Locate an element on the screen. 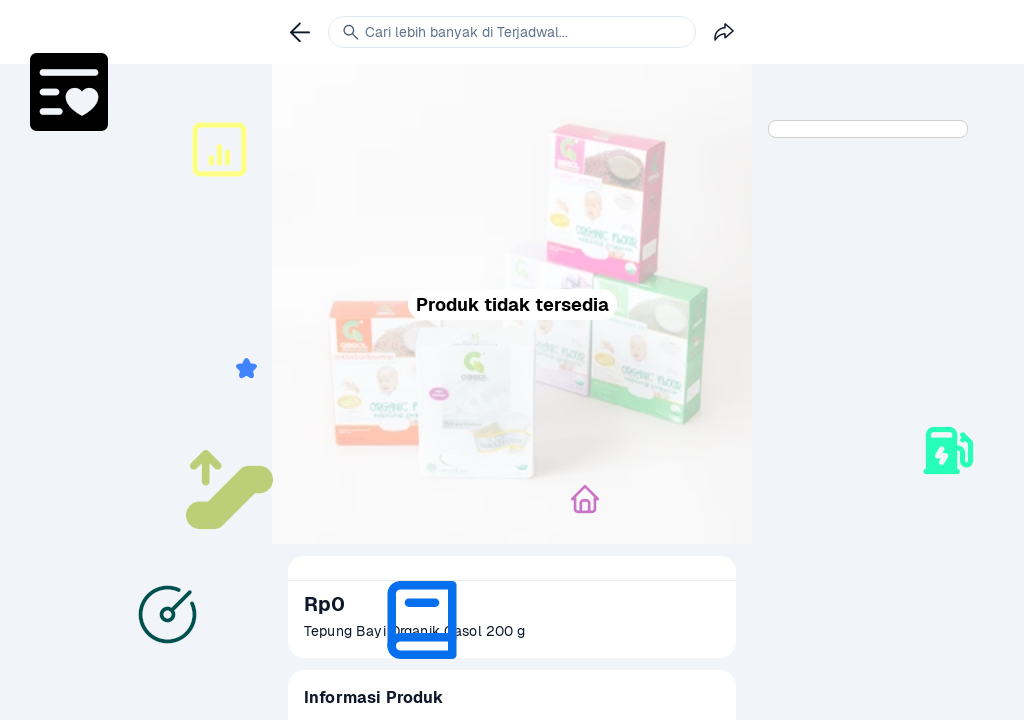  find nearby EV charging stations is located at coordinates (949, 450).